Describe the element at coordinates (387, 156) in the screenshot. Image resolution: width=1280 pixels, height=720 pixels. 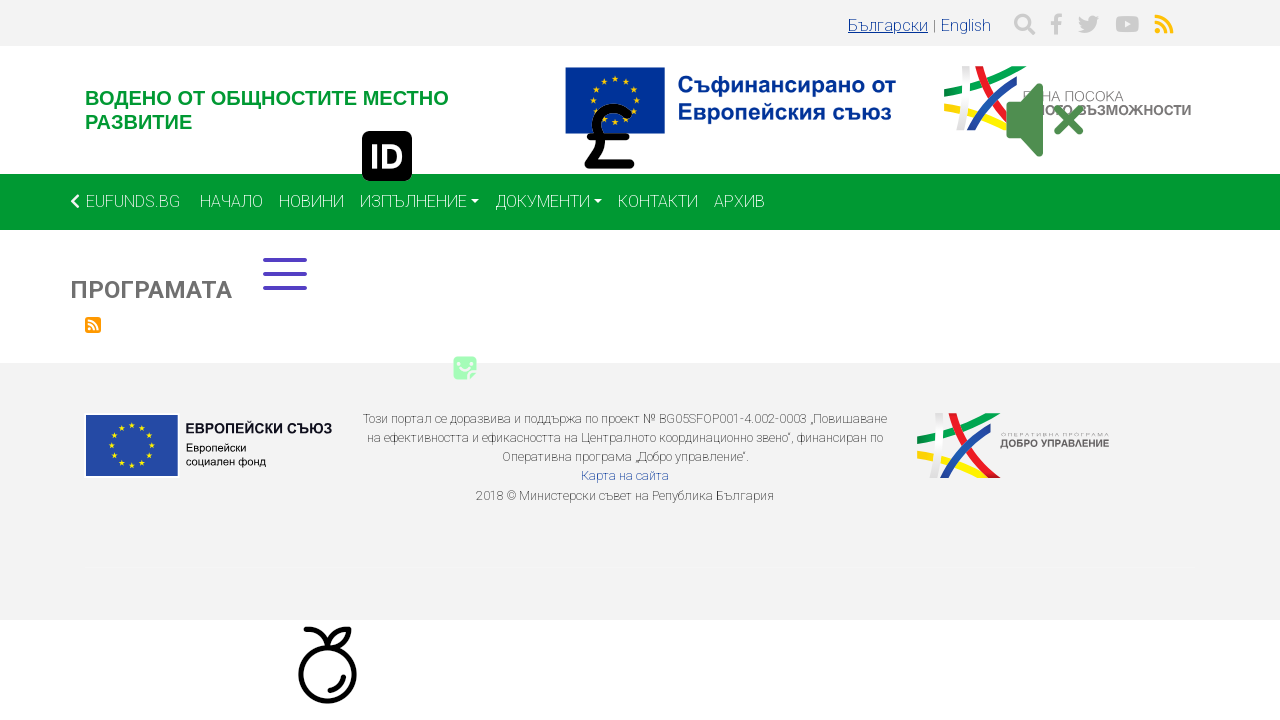
I see `view user ID or identification details` at that location.